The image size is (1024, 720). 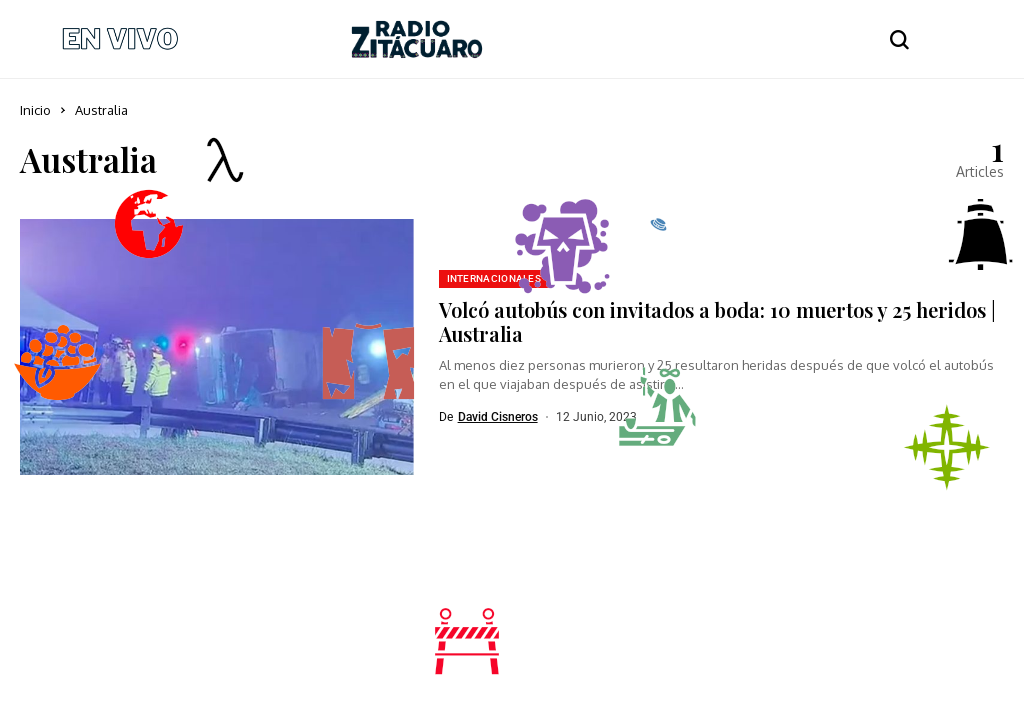 I want to click on indicates poison or toxic hazard in gameplay, so click(x=562, y=246).